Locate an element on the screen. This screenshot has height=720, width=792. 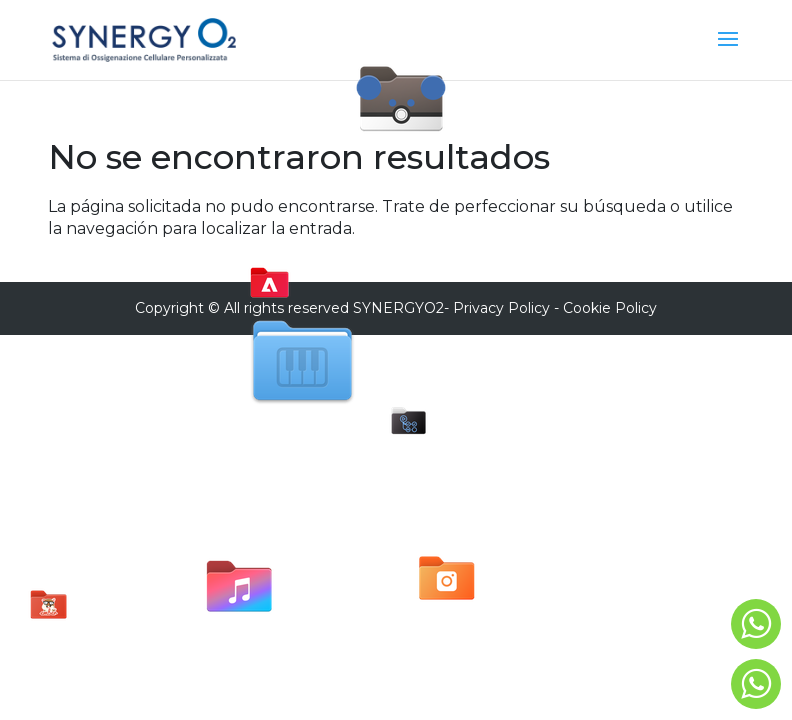
folder containing github actions workflows is located at coordinates (408, 421).